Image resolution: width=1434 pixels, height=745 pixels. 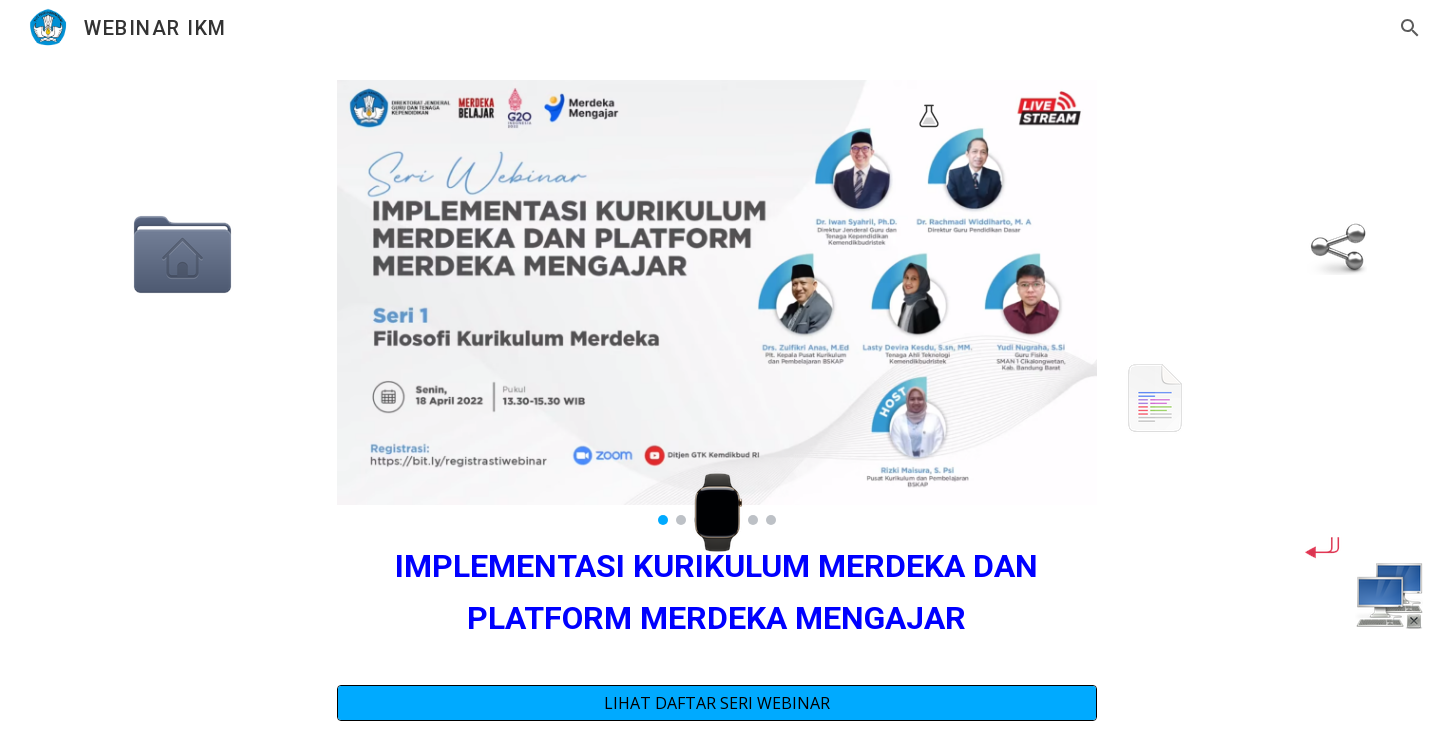 What do you see at coordinates (1389, 595) in the screenshot?
I see `indicates no network connection available` at bounding box center [1389, 595].